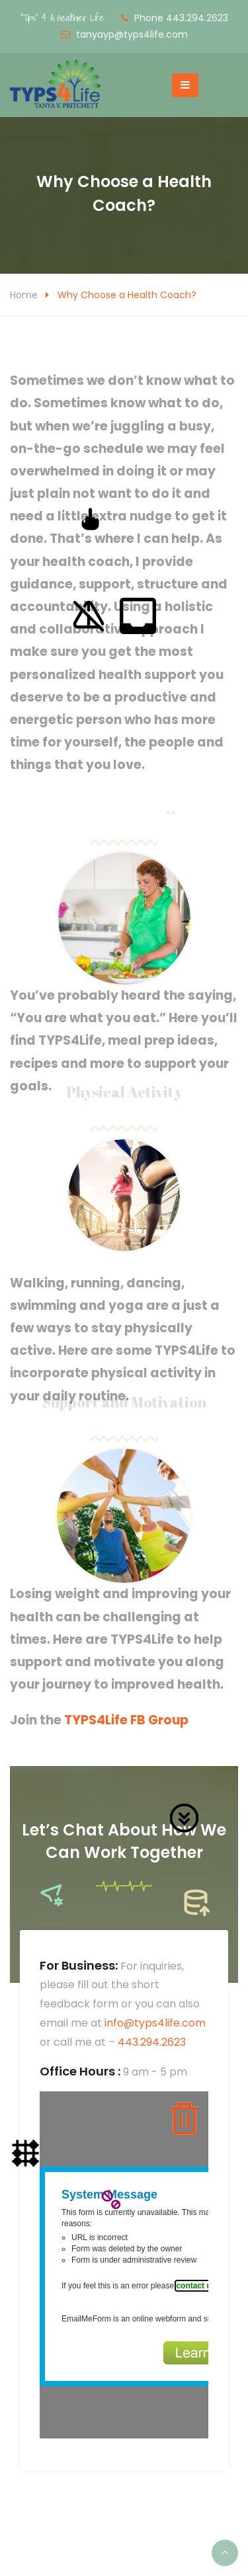 The image size is (248, 2576). I want to click on access your inbox, so click(138, 616).